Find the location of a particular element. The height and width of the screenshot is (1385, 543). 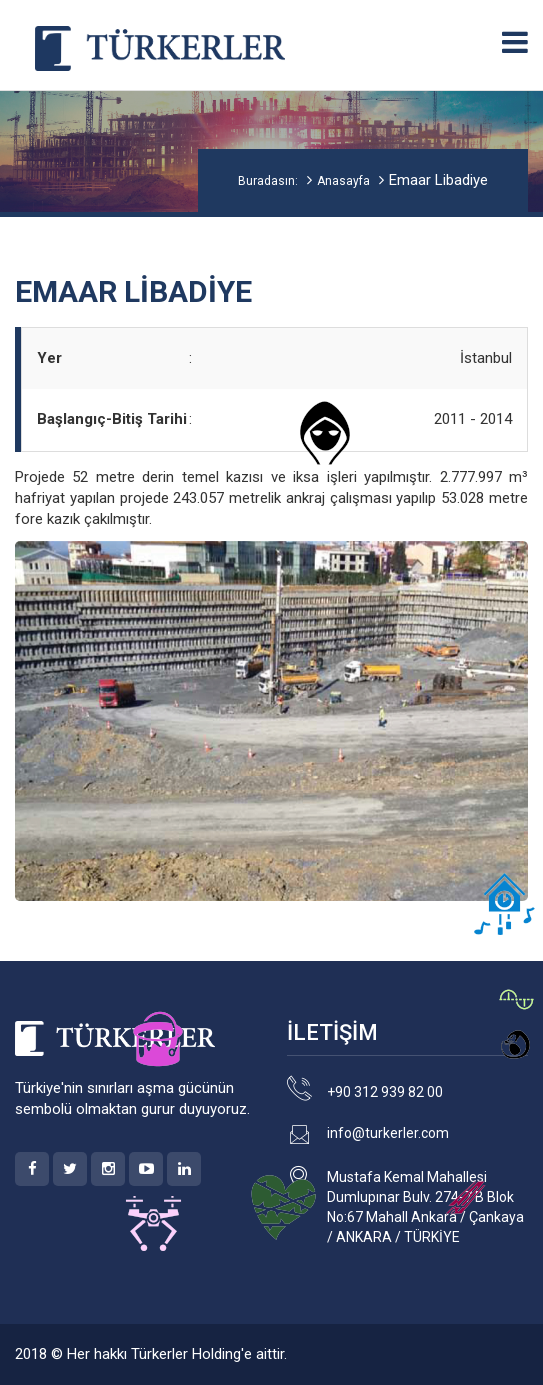

indicates a healing or mending heart status is located at coordinates (283, 1207).